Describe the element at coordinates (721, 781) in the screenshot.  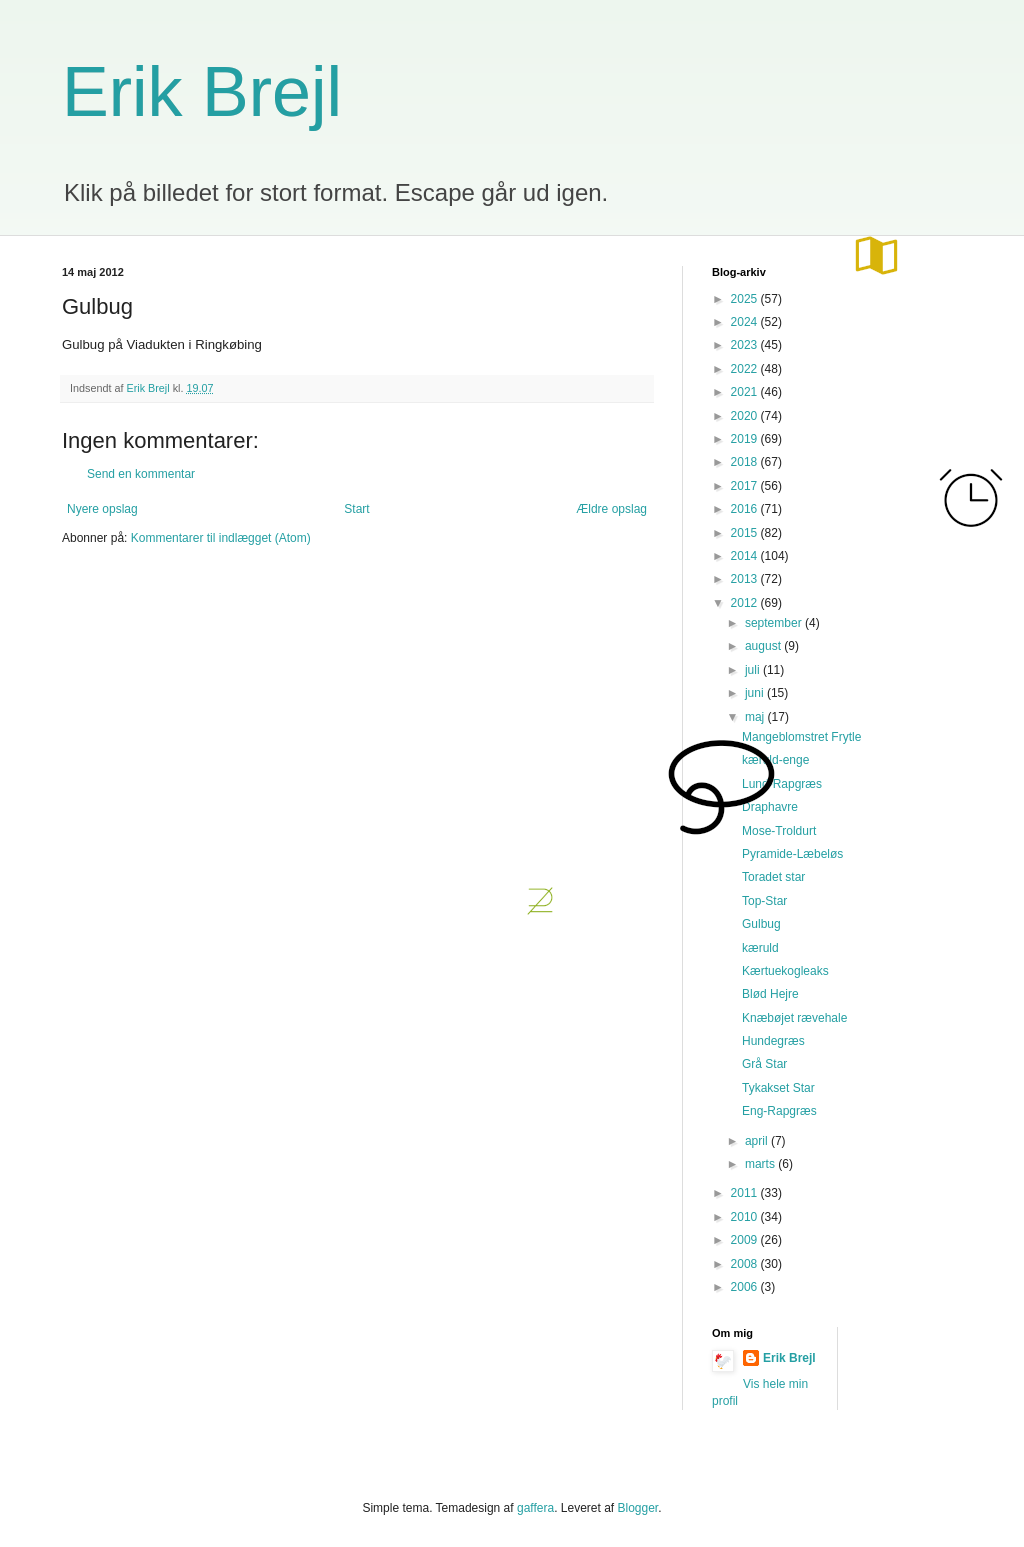
I see `use lasso selection tool` at that location.